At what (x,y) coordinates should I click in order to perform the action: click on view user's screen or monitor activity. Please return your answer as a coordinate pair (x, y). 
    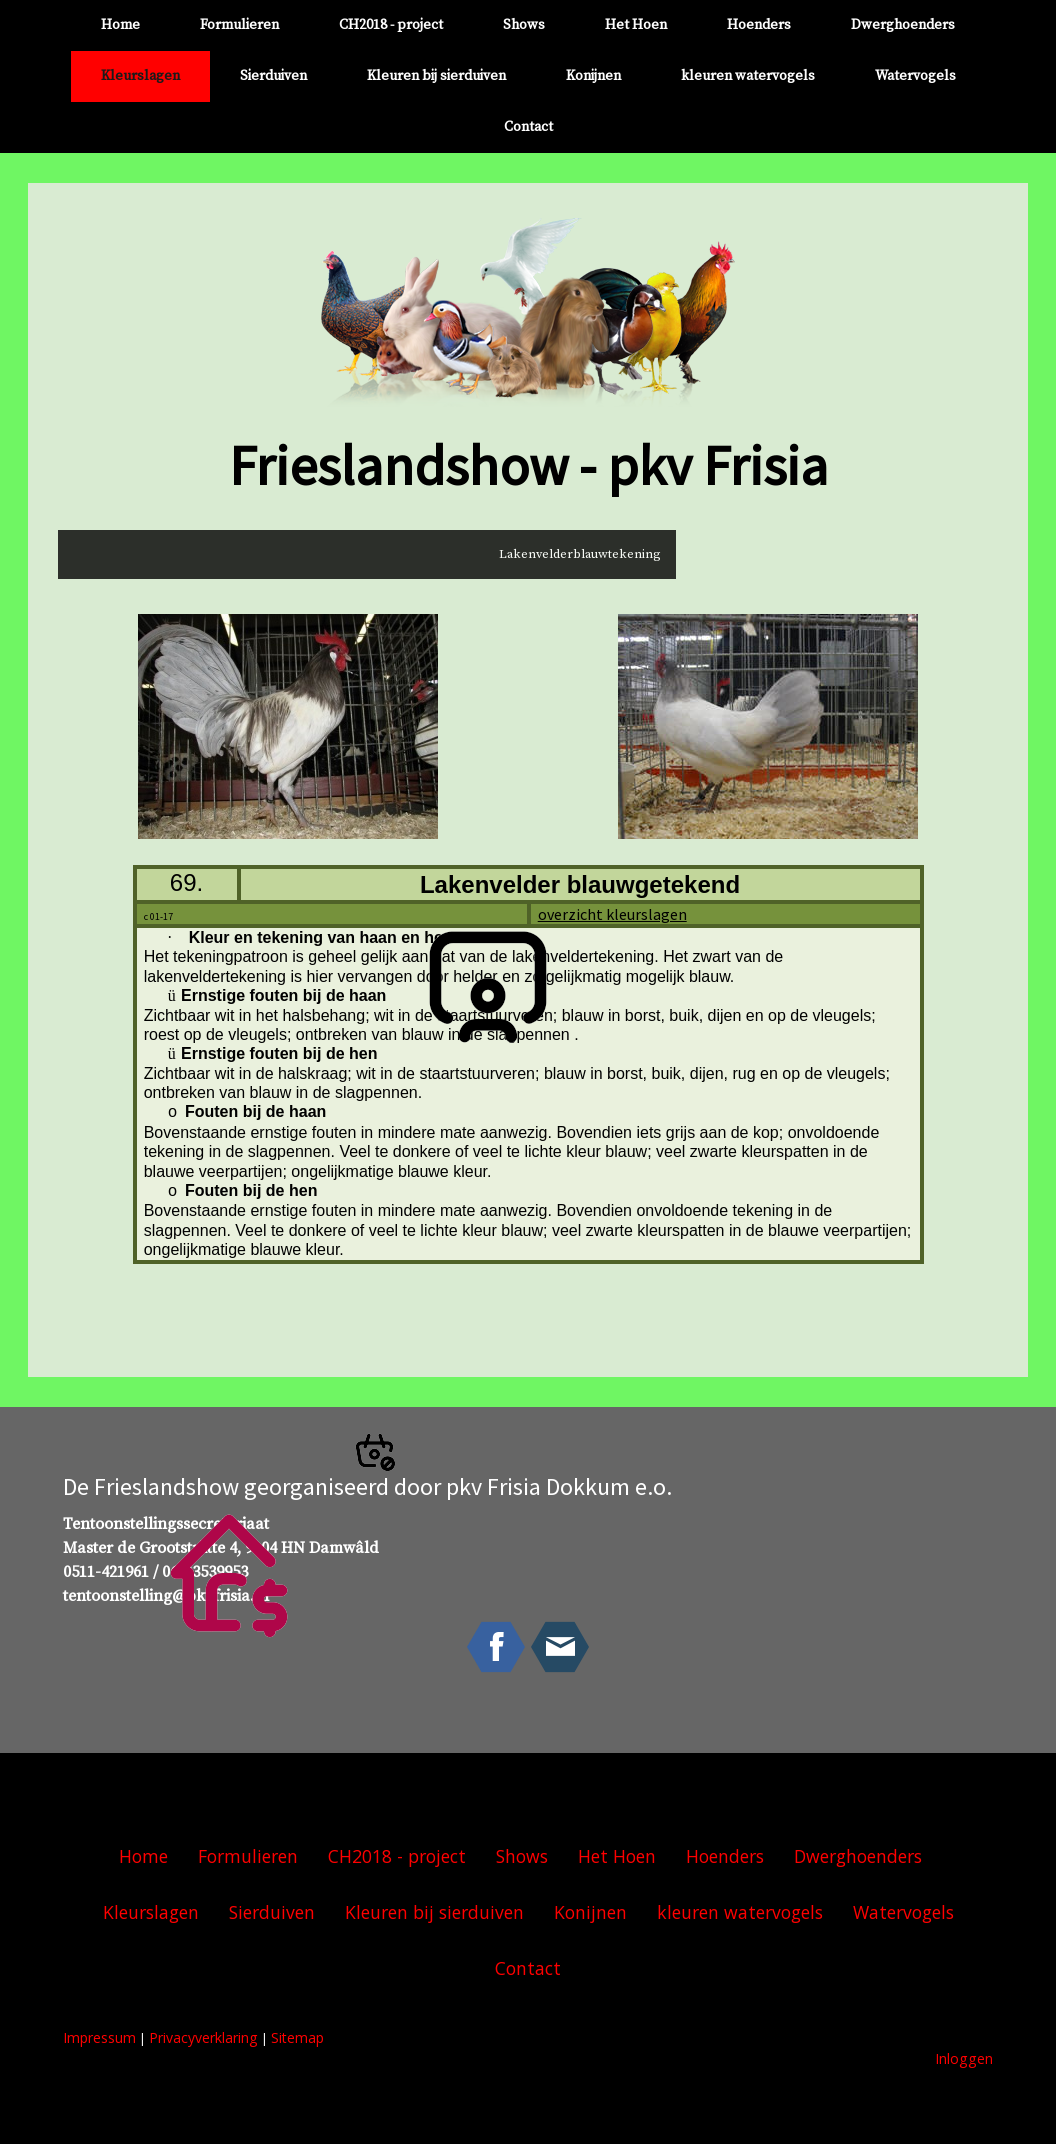
    Looking at the image, I should click on (488, 984).